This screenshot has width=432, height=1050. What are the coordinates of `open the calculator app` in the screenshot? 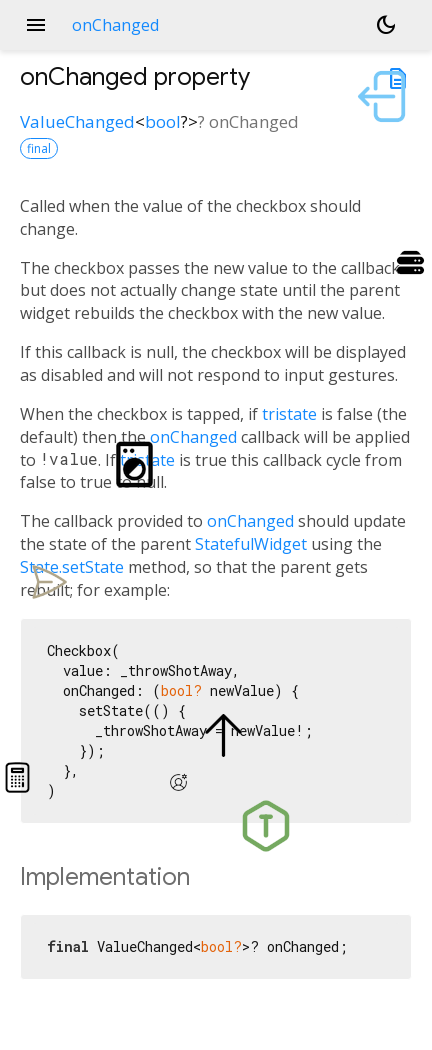 It's located at (17, 777).